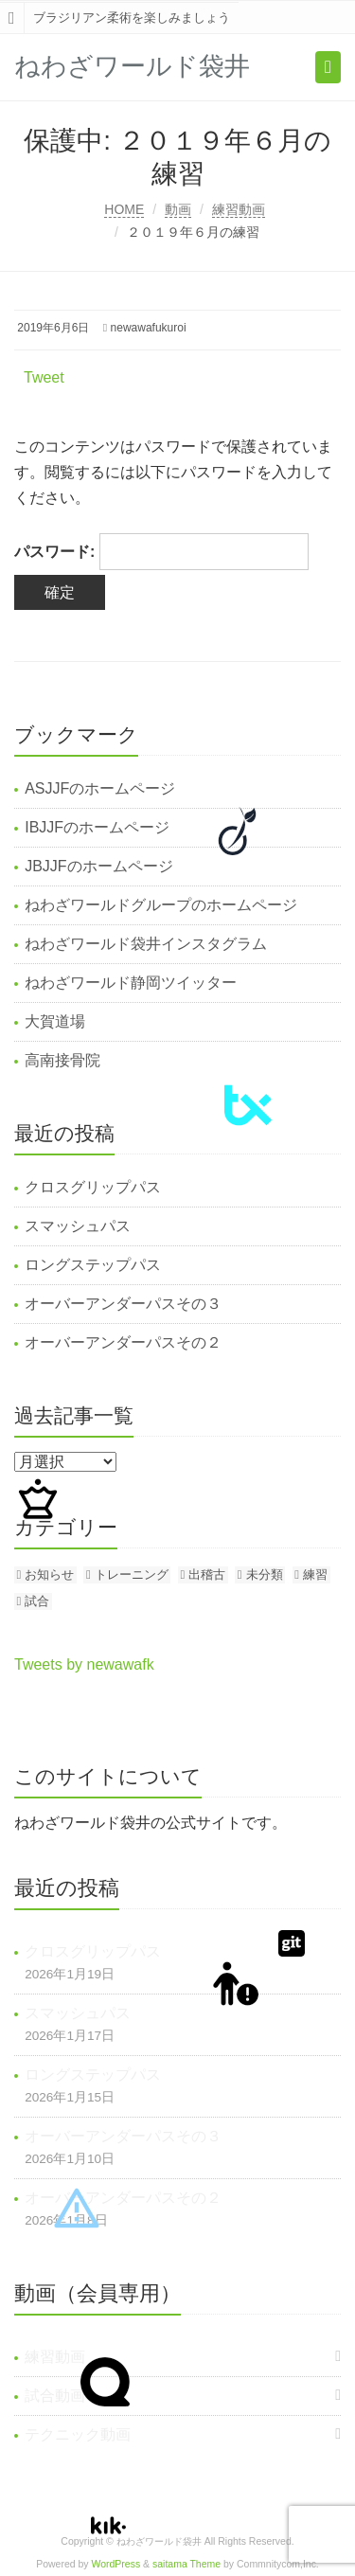  Describe the element at coordinates (105, 2382) in the screenshot. I see `open the Quora app` at that location.